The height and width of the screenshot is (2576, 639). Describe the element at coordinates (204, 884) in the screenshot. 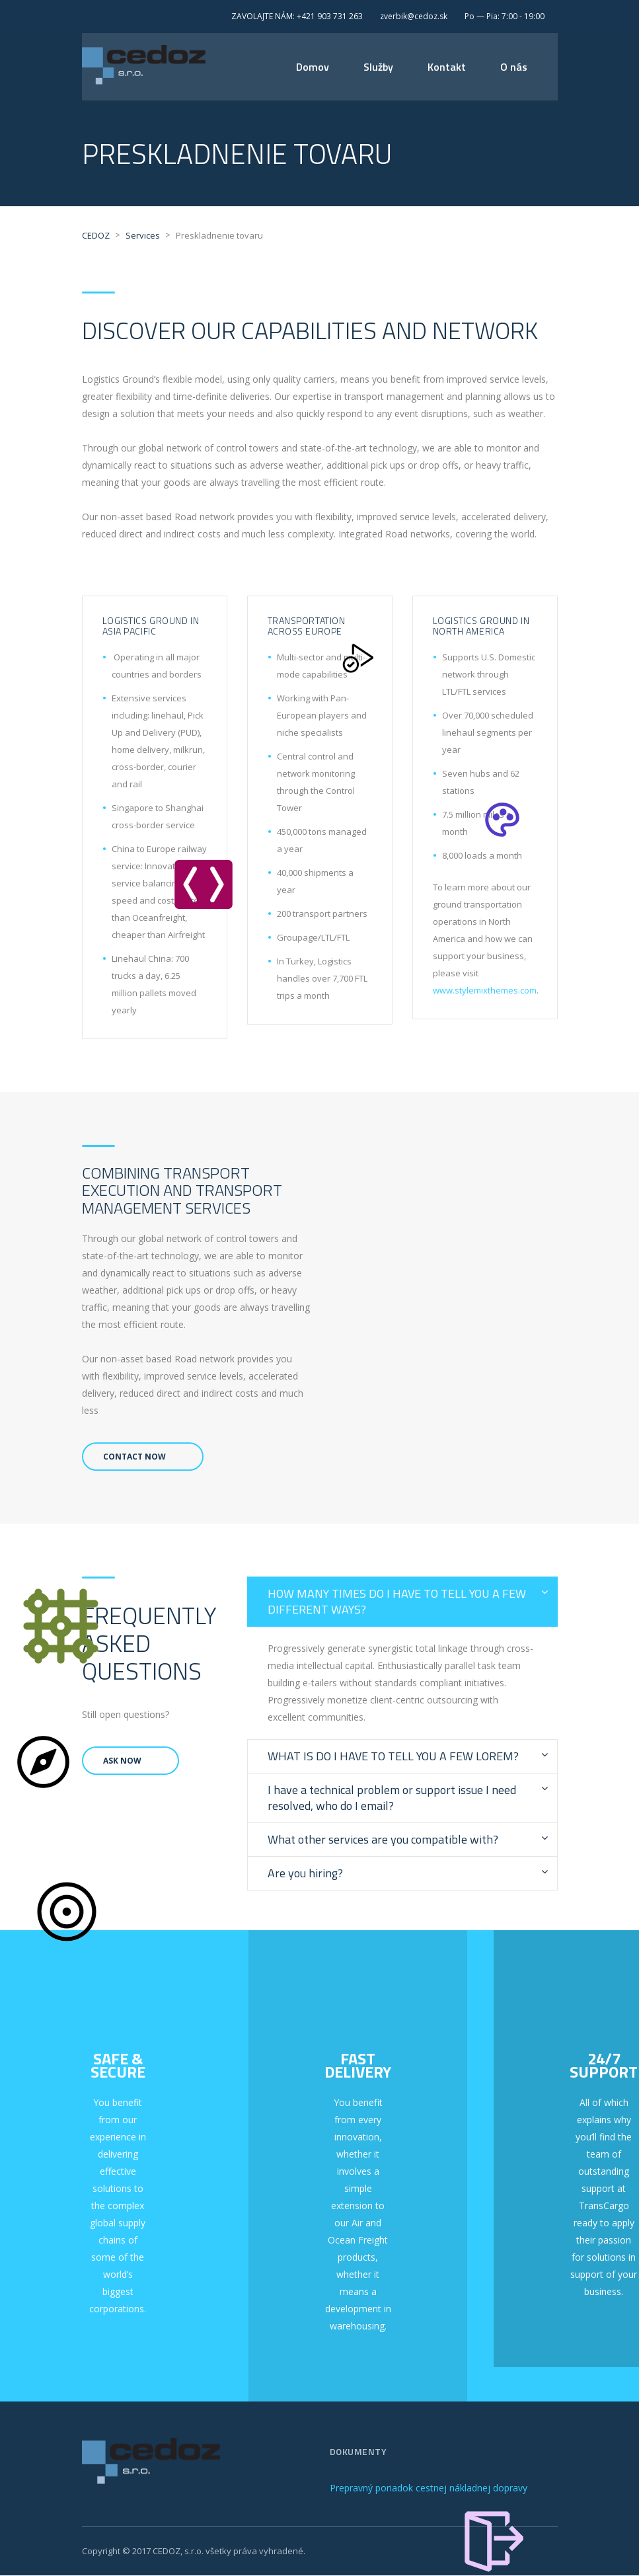

I see `view or edit source code` at that location.